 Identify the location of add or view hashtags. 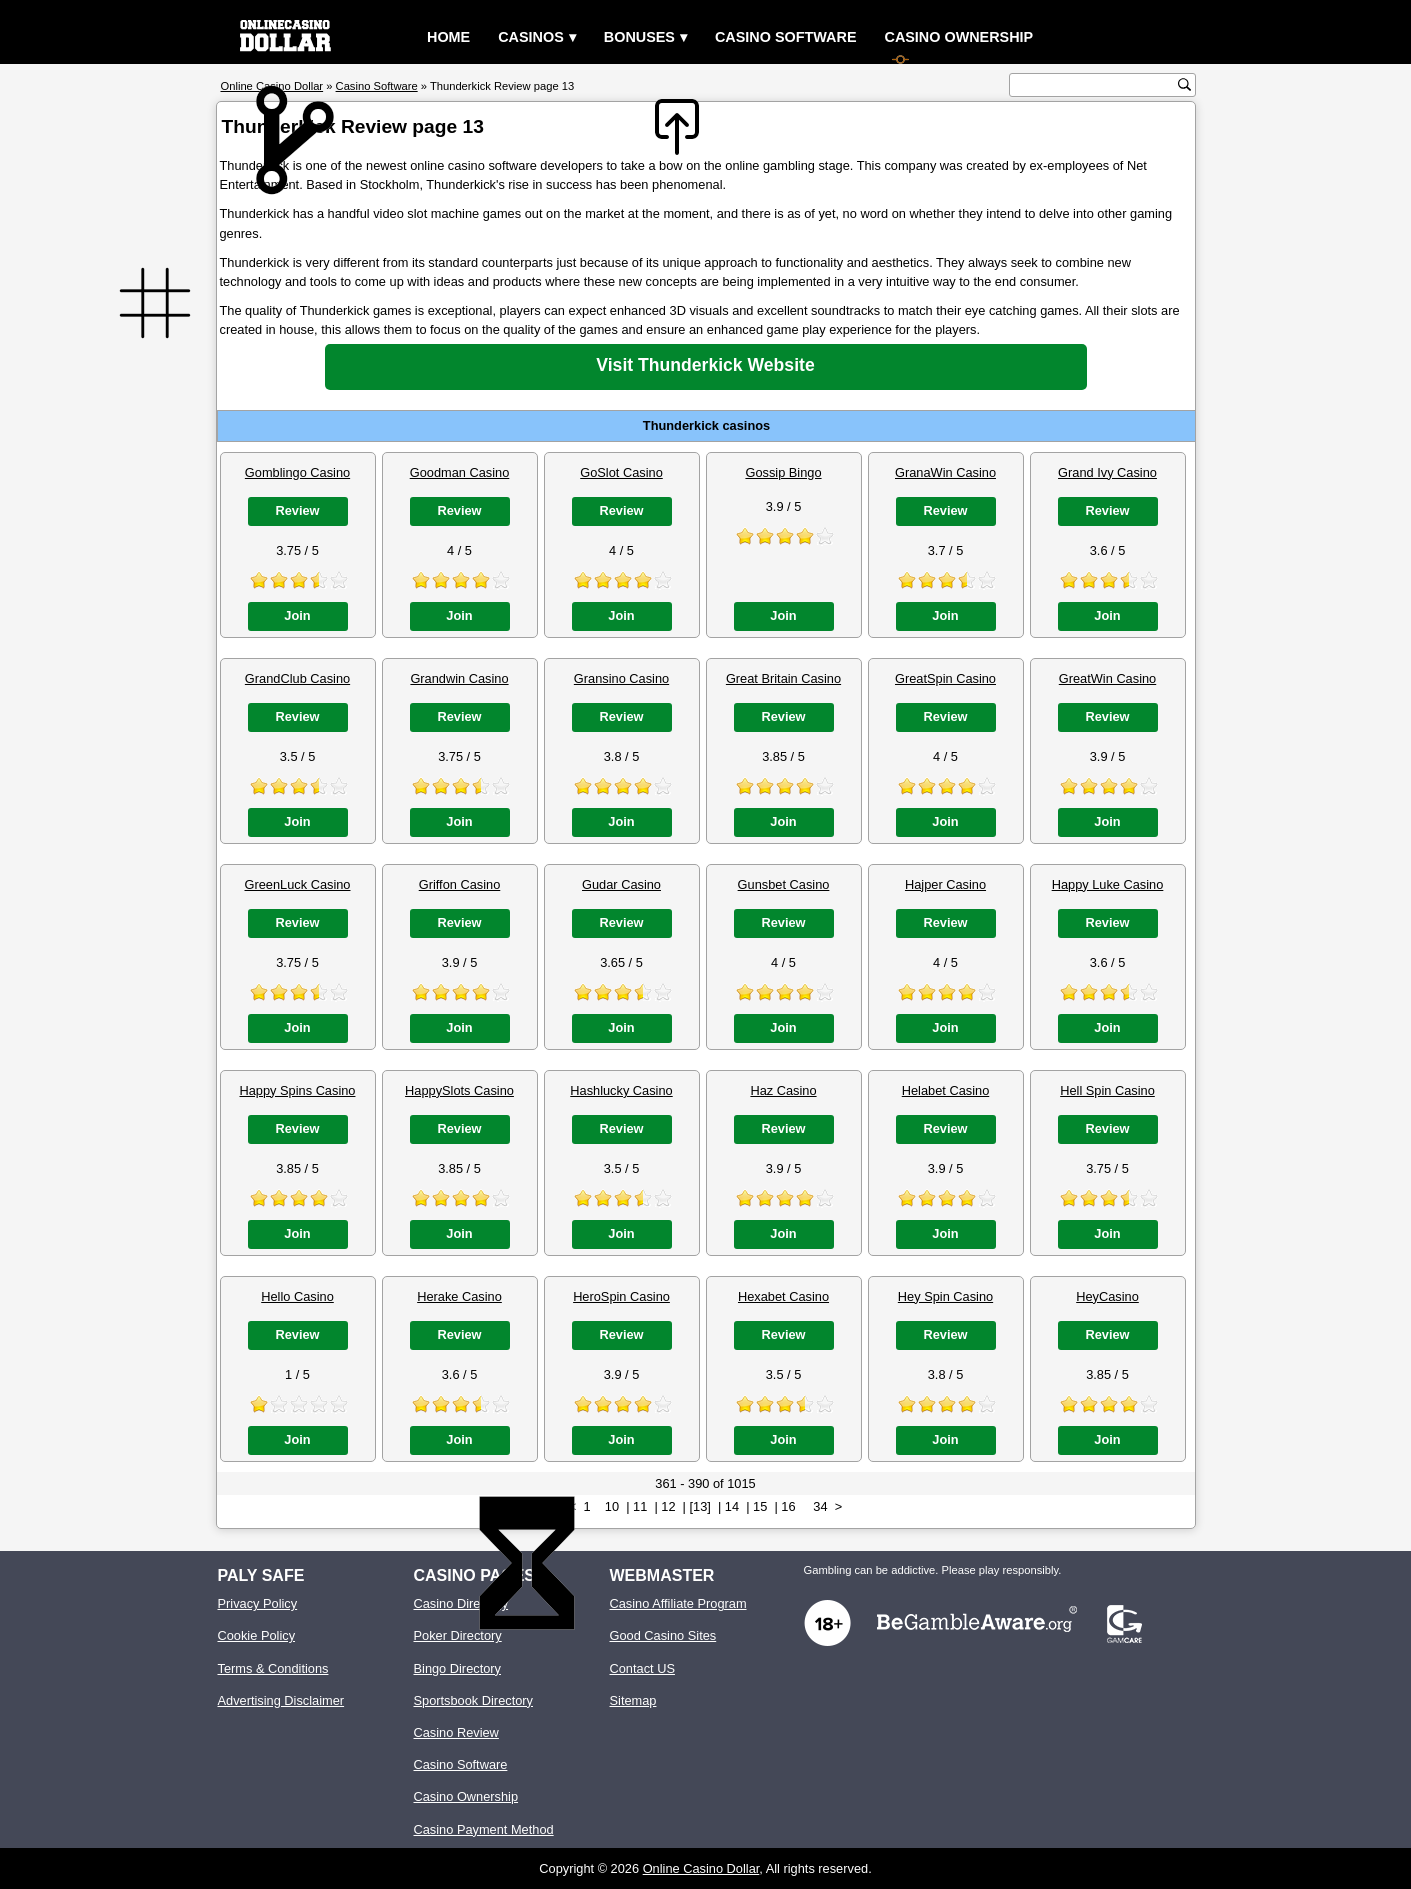
(155, 303).